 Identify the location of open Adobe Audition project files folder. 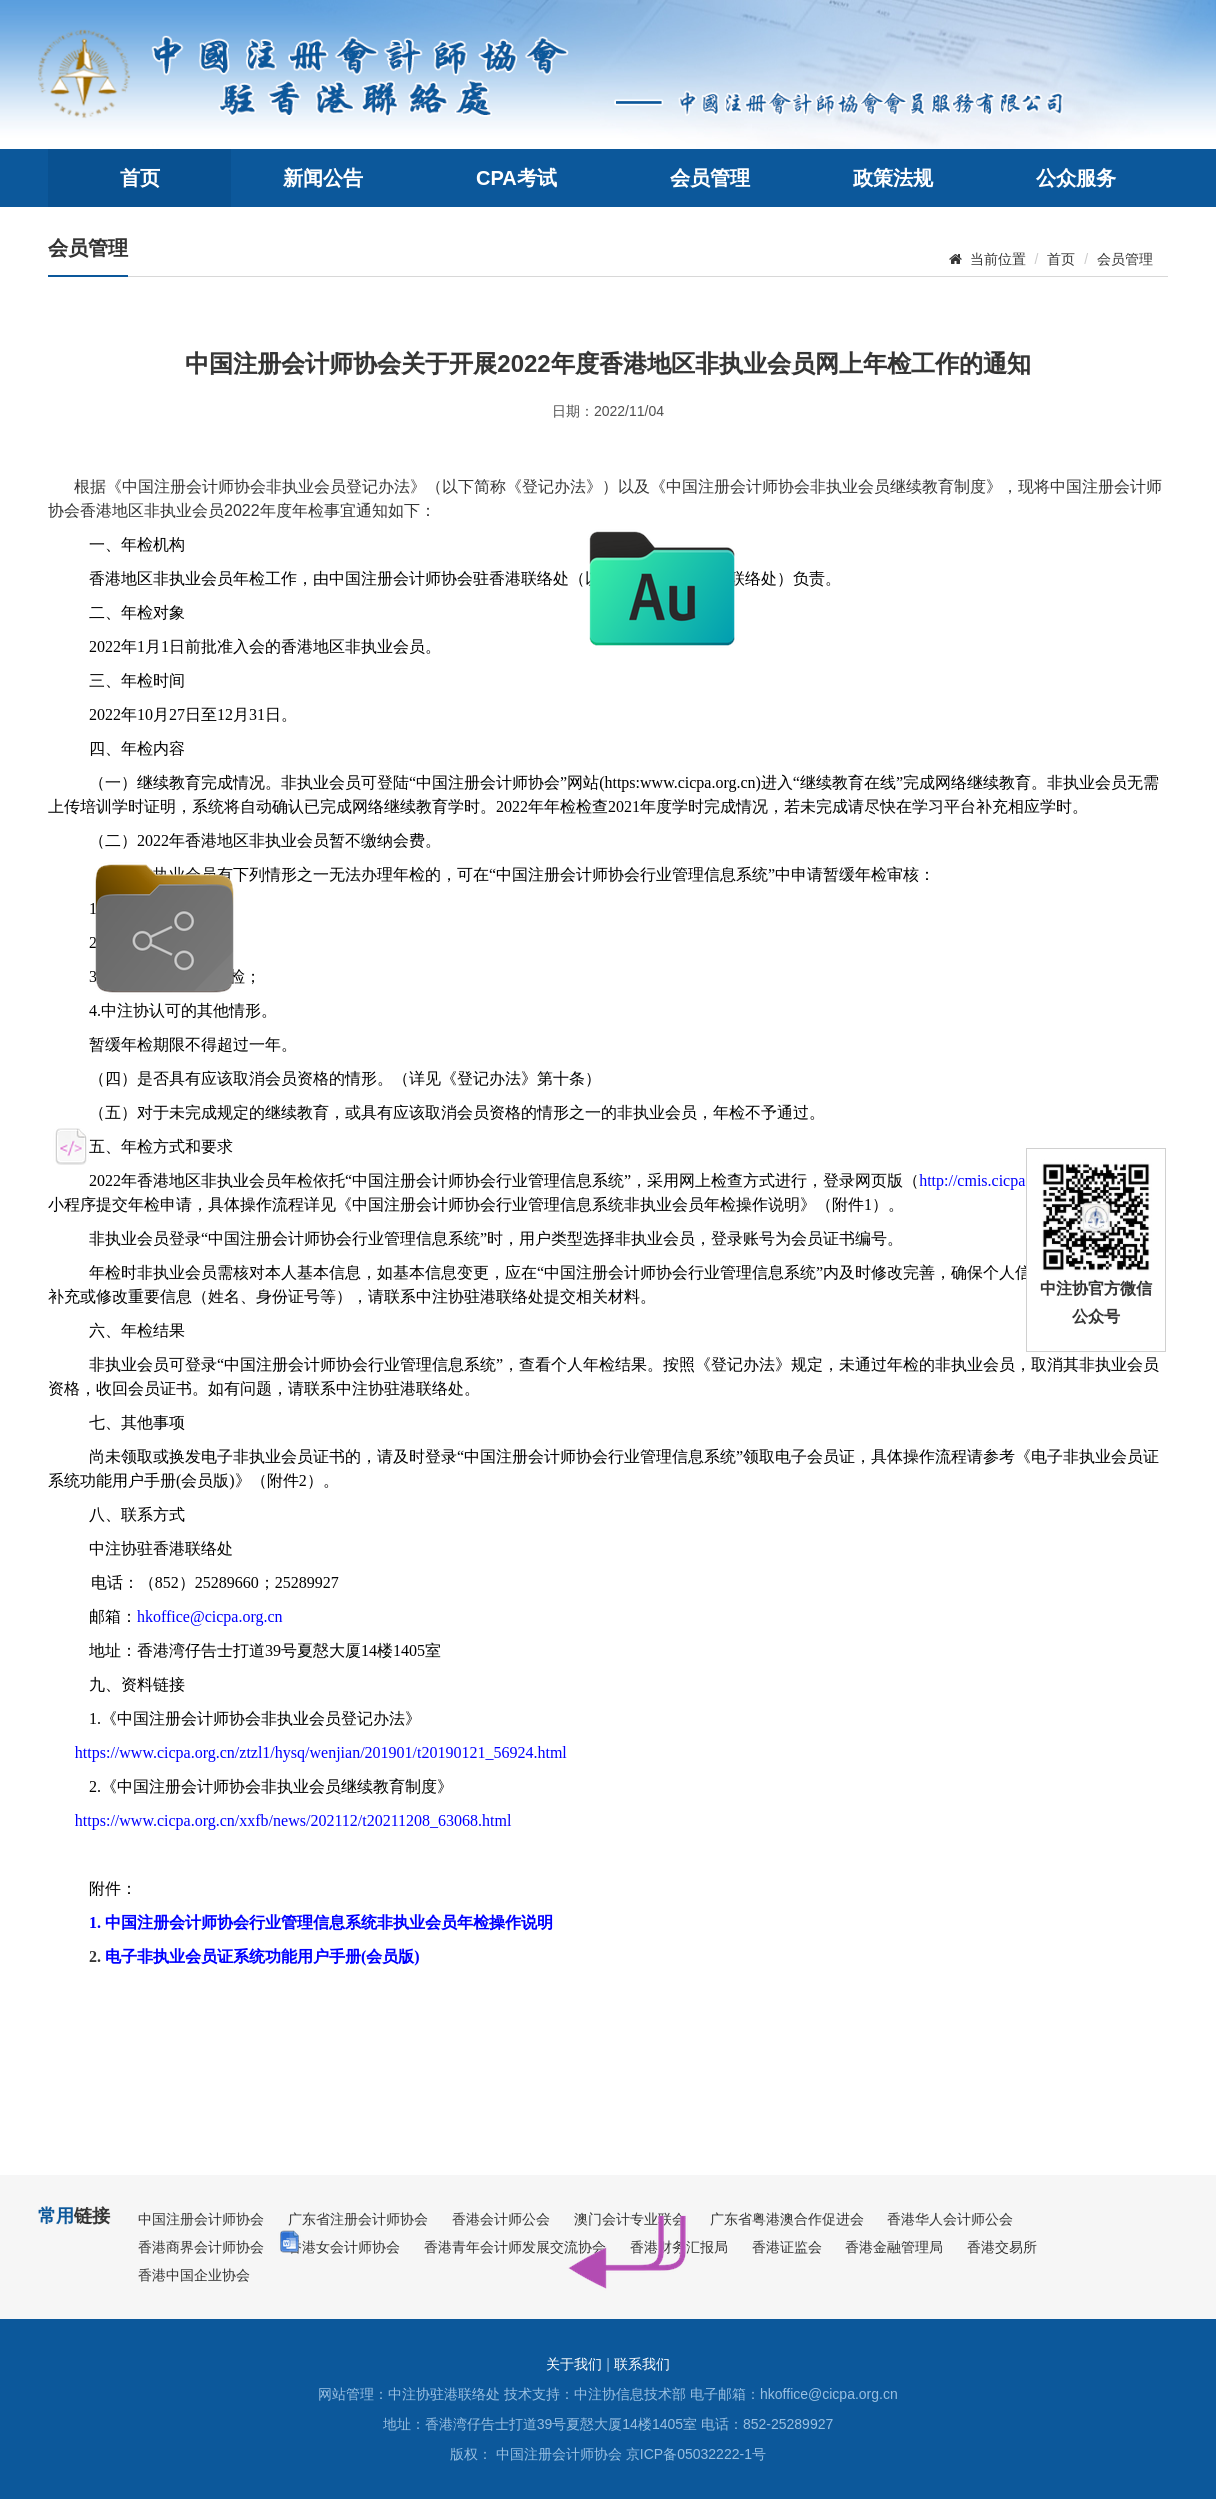
(661, 592).